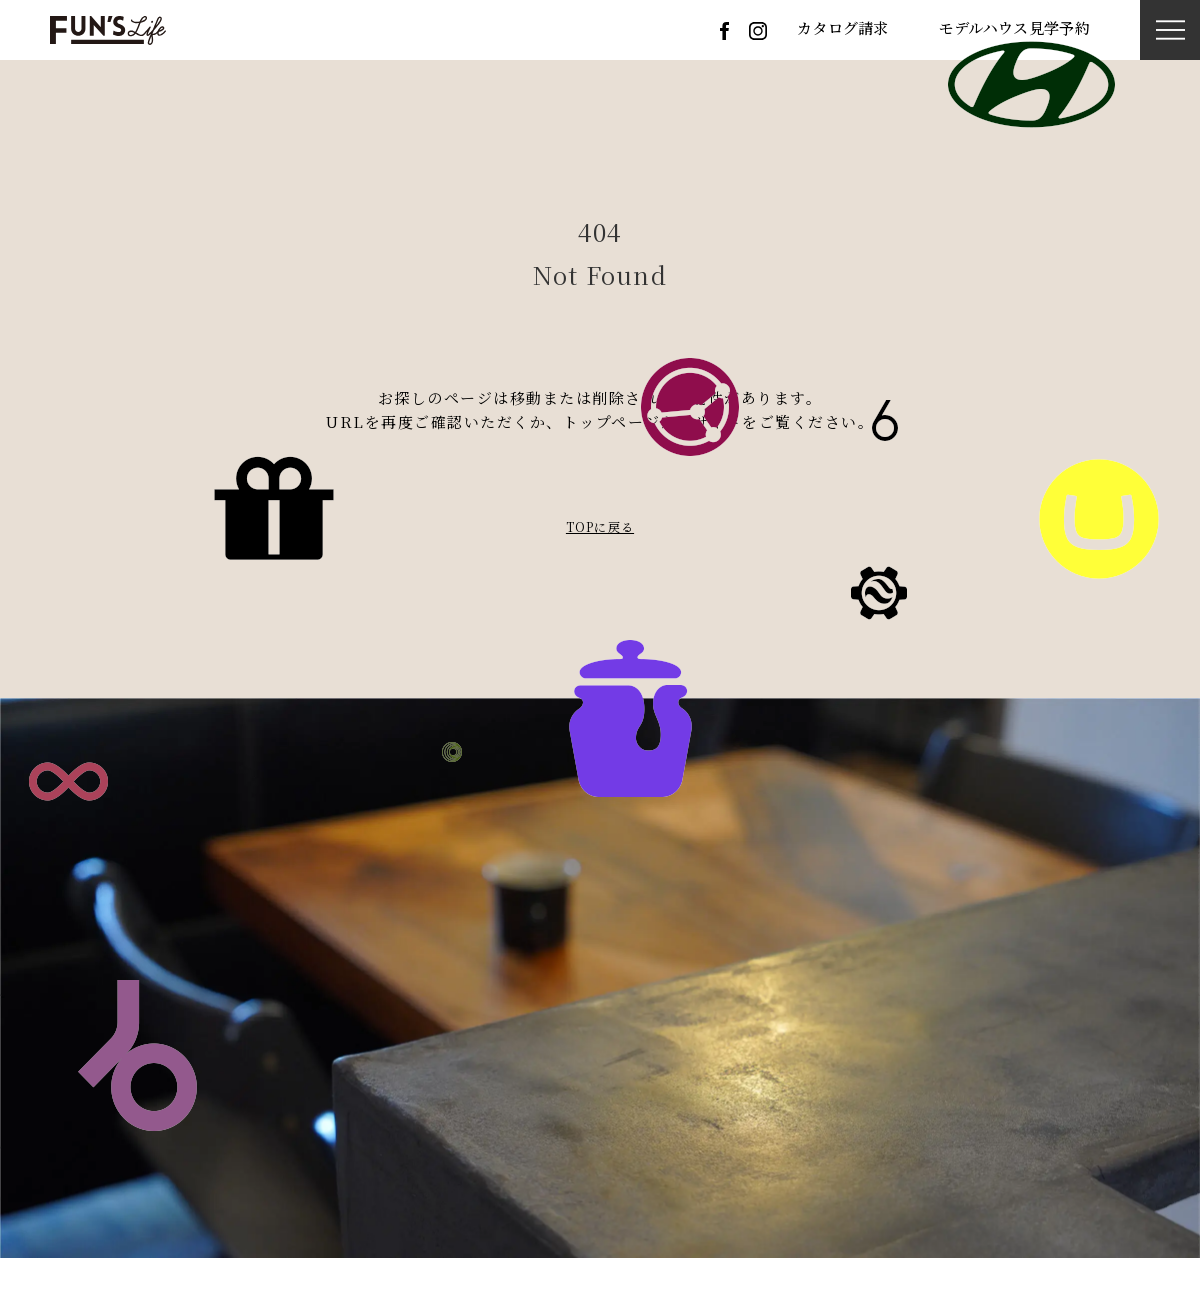 Image resolution: width=1200 pixels, height=1292 pixels. What do you see at coordinates (452, 752) in the screenshot?
I see `open photobucket app` at bounding box center [452, 752].